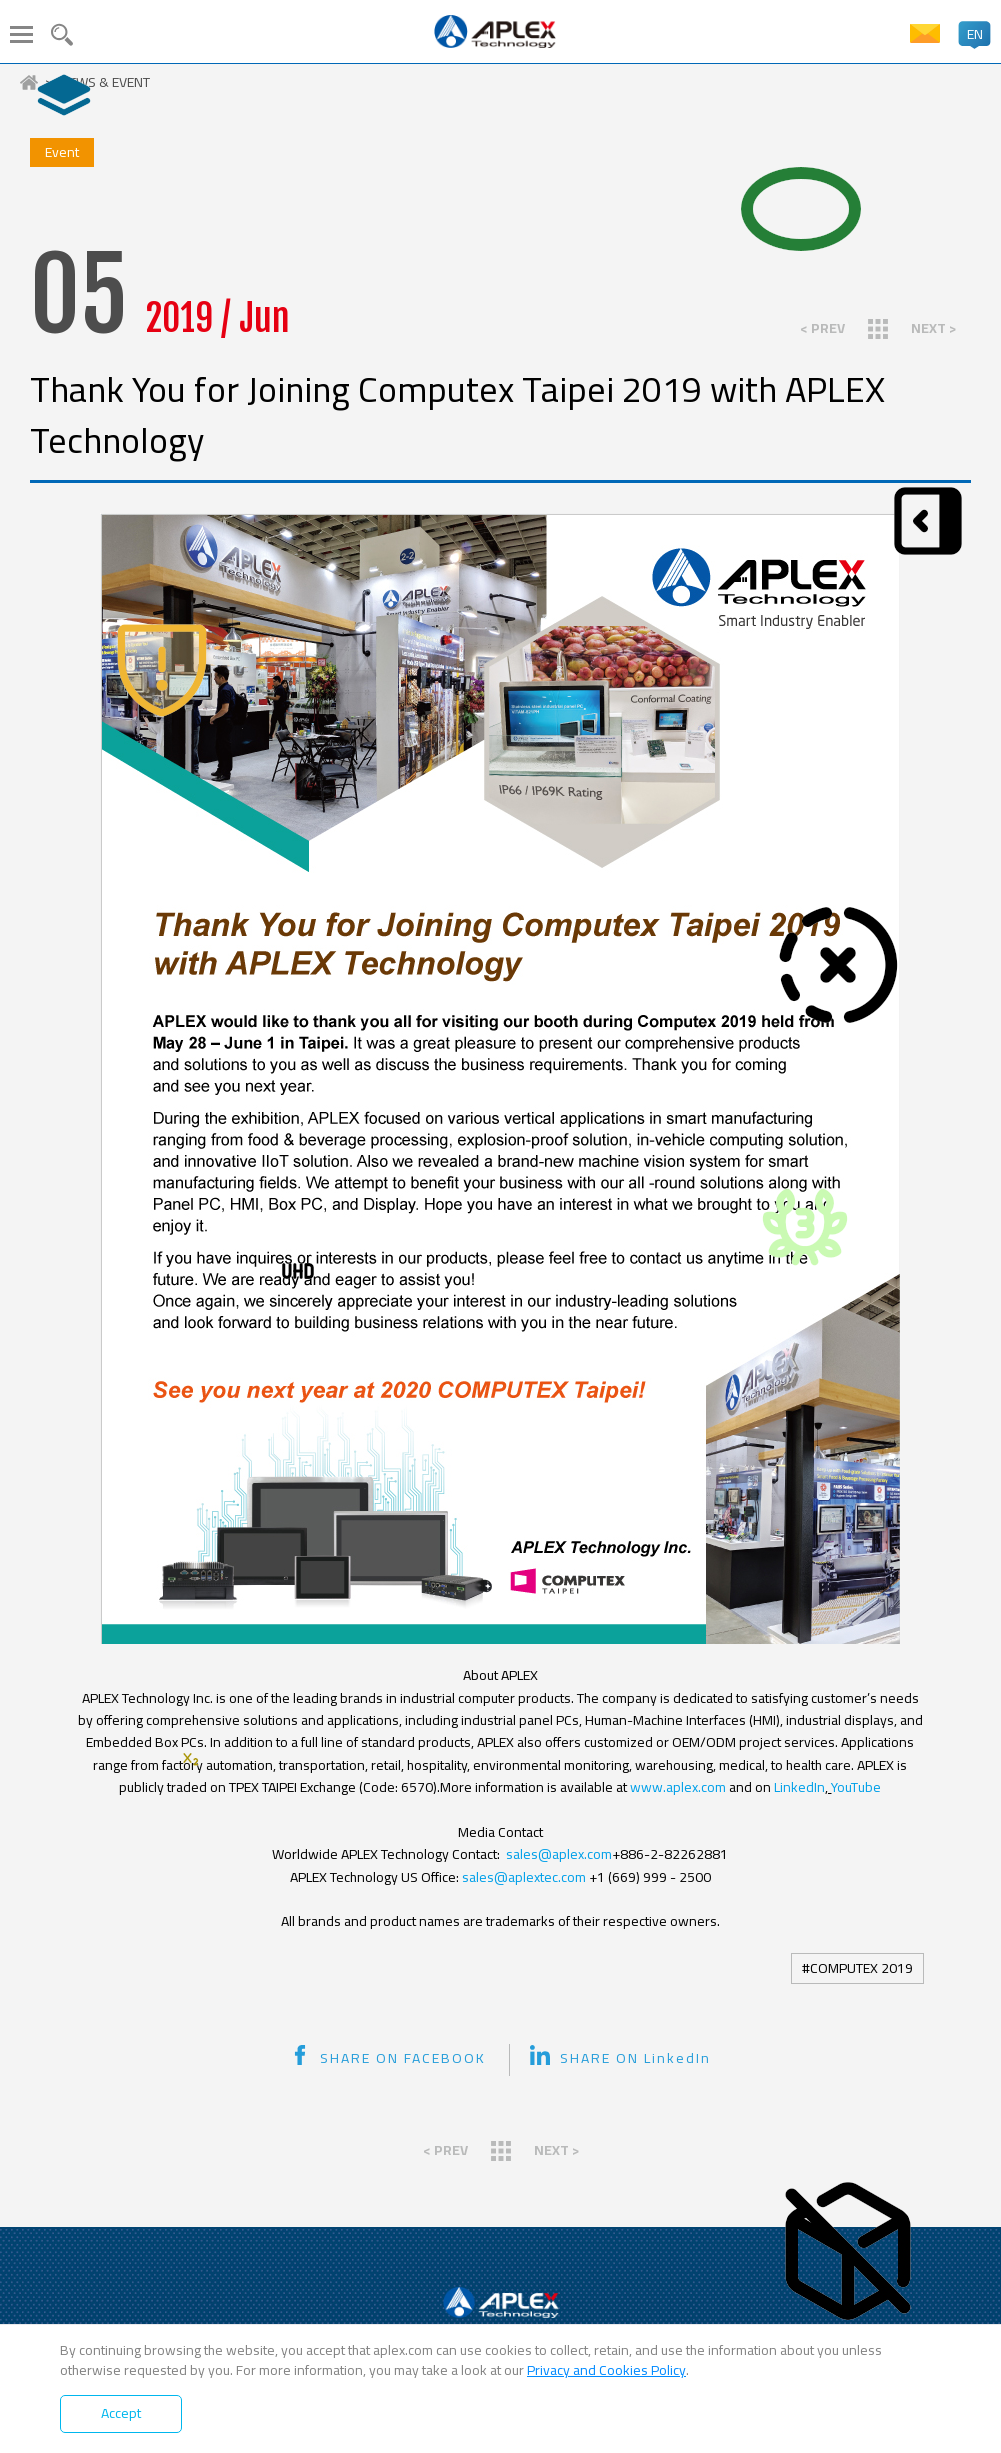 The image size is (1001, 2453). What do you see at coordinates (801, 209) in the screenshot?
I see `indicates a vertical oval or ellipse shape tool` at bounding box center [801, 209].